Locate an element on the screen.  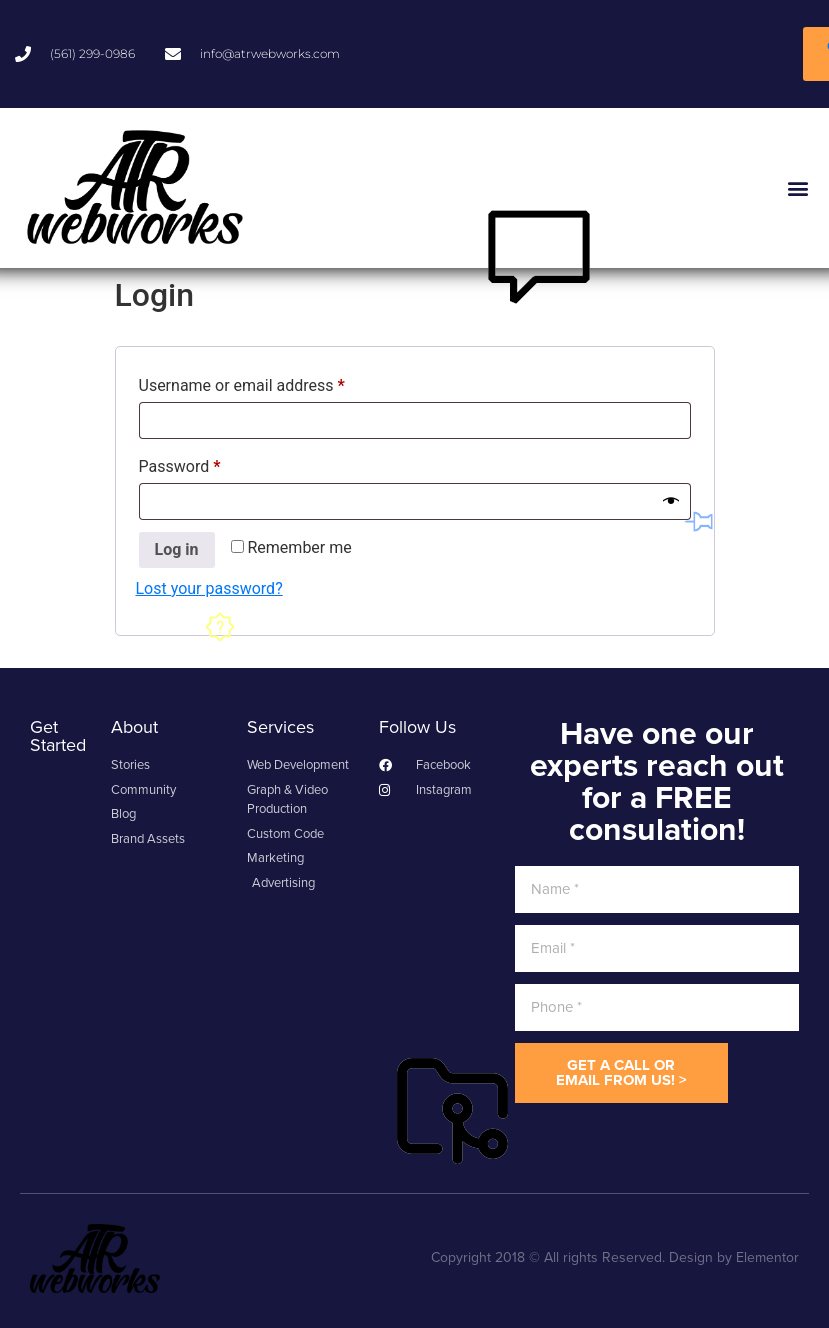
open git repository folder is located at coordinates (452, 1108).